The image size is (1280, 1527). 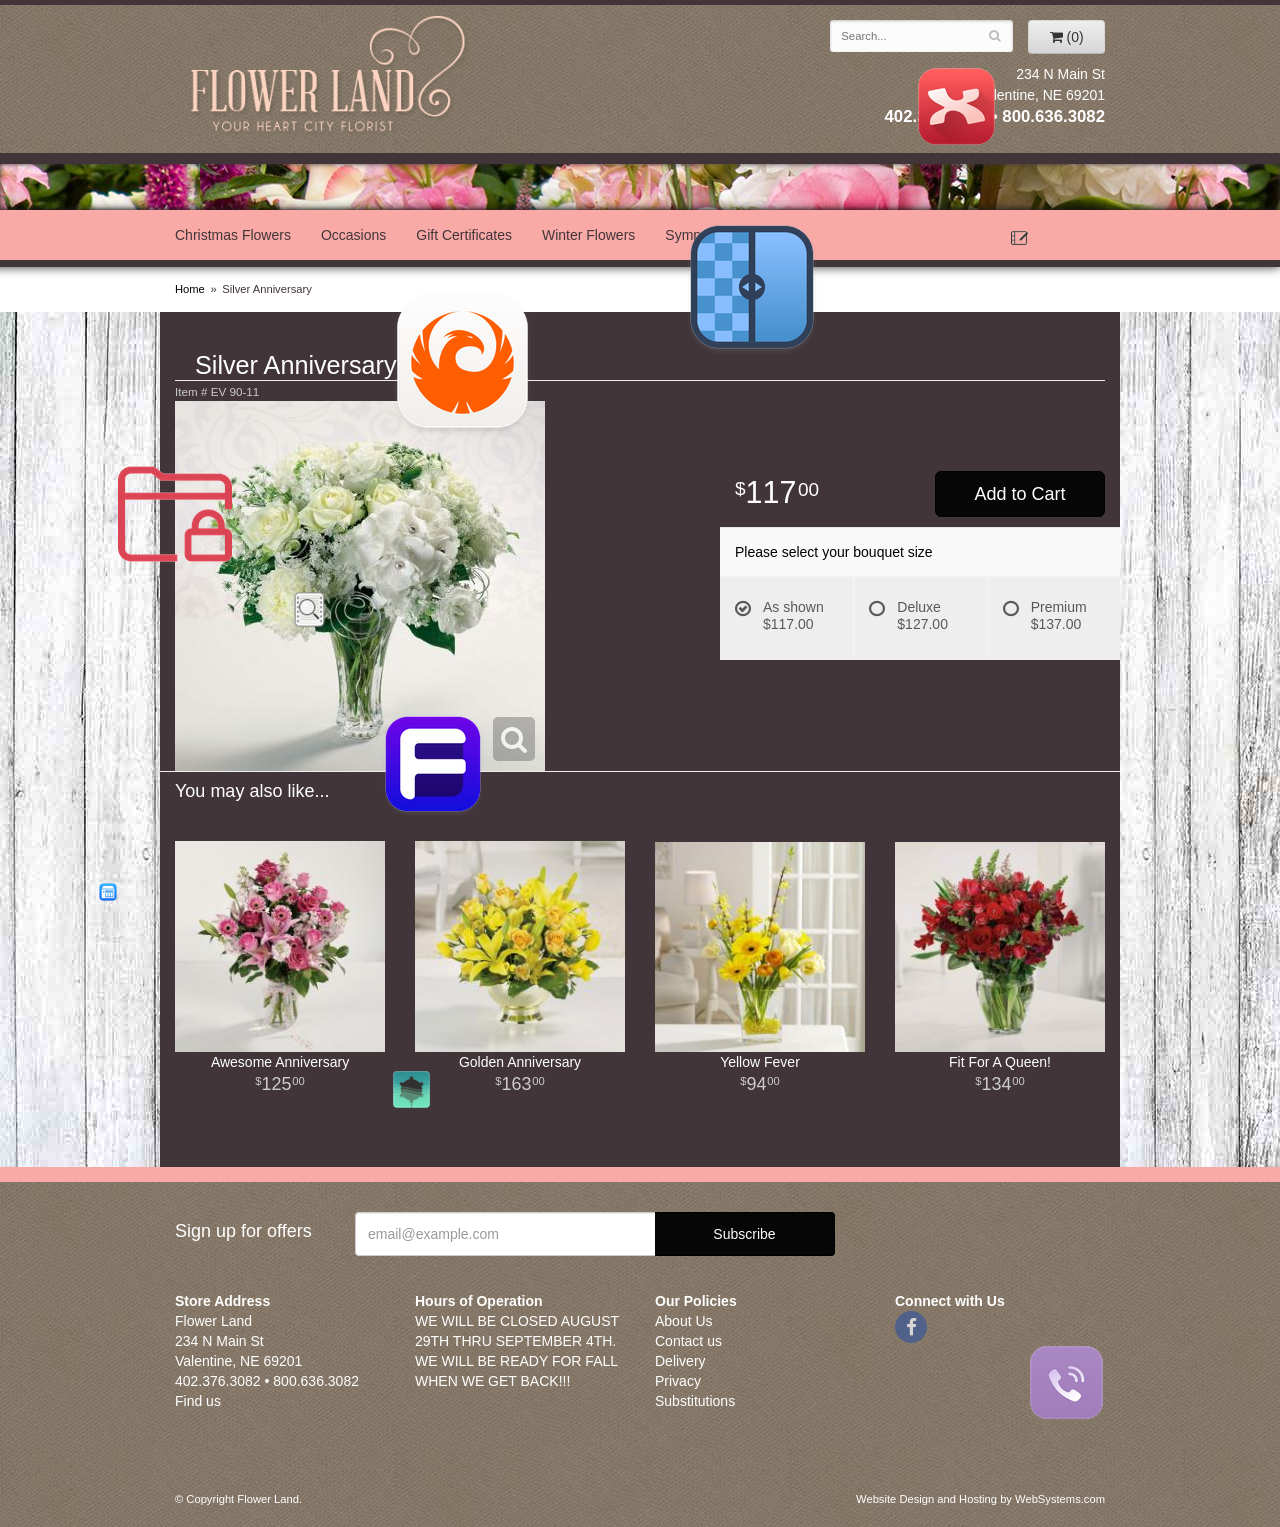 I want to click on open Upscayl image upscaling app, so click(x=752, y=287).